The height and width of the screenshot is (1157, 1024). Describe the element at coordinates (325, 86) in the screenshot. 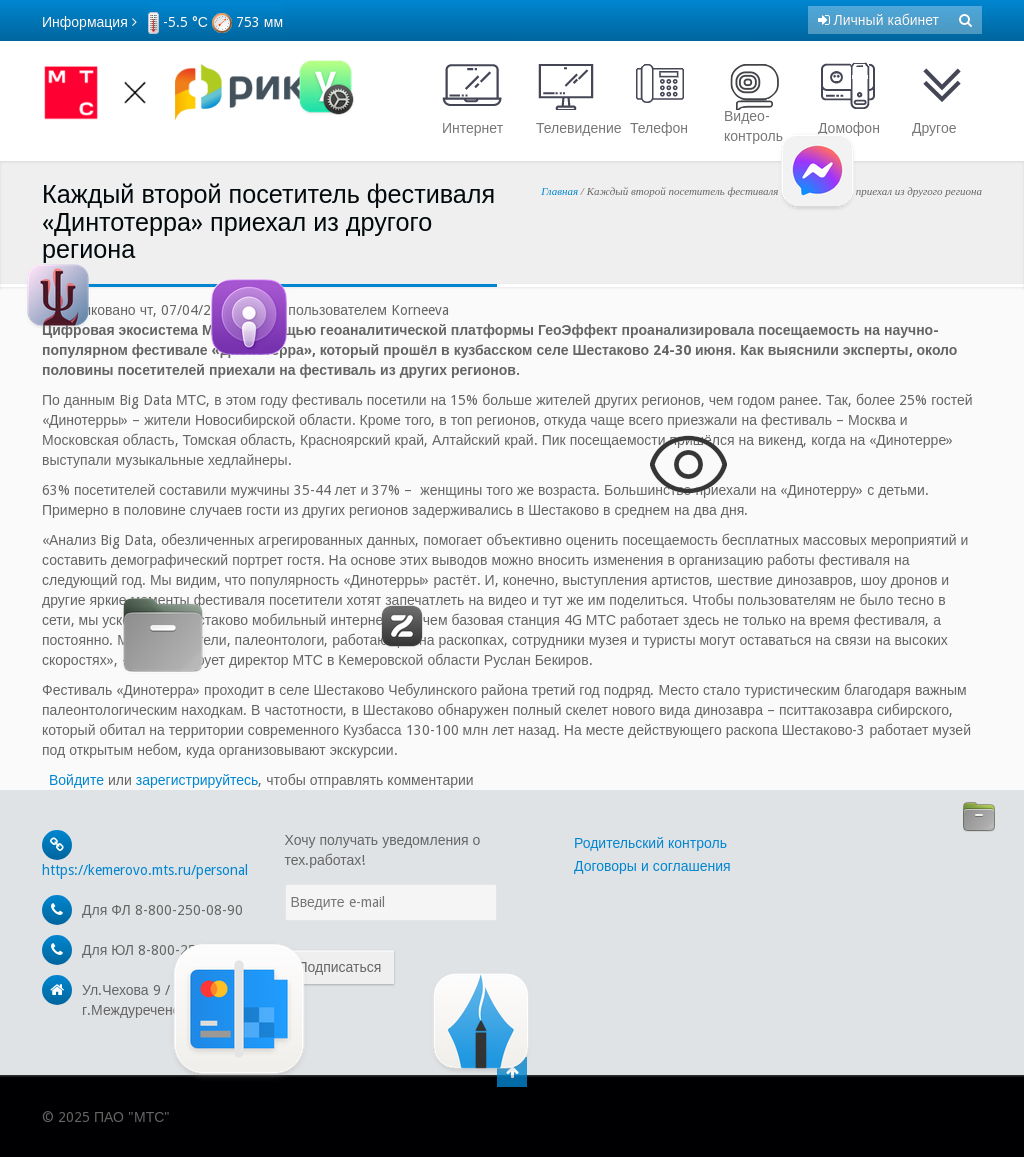

I see `open yubikey personalization settings` at that location.